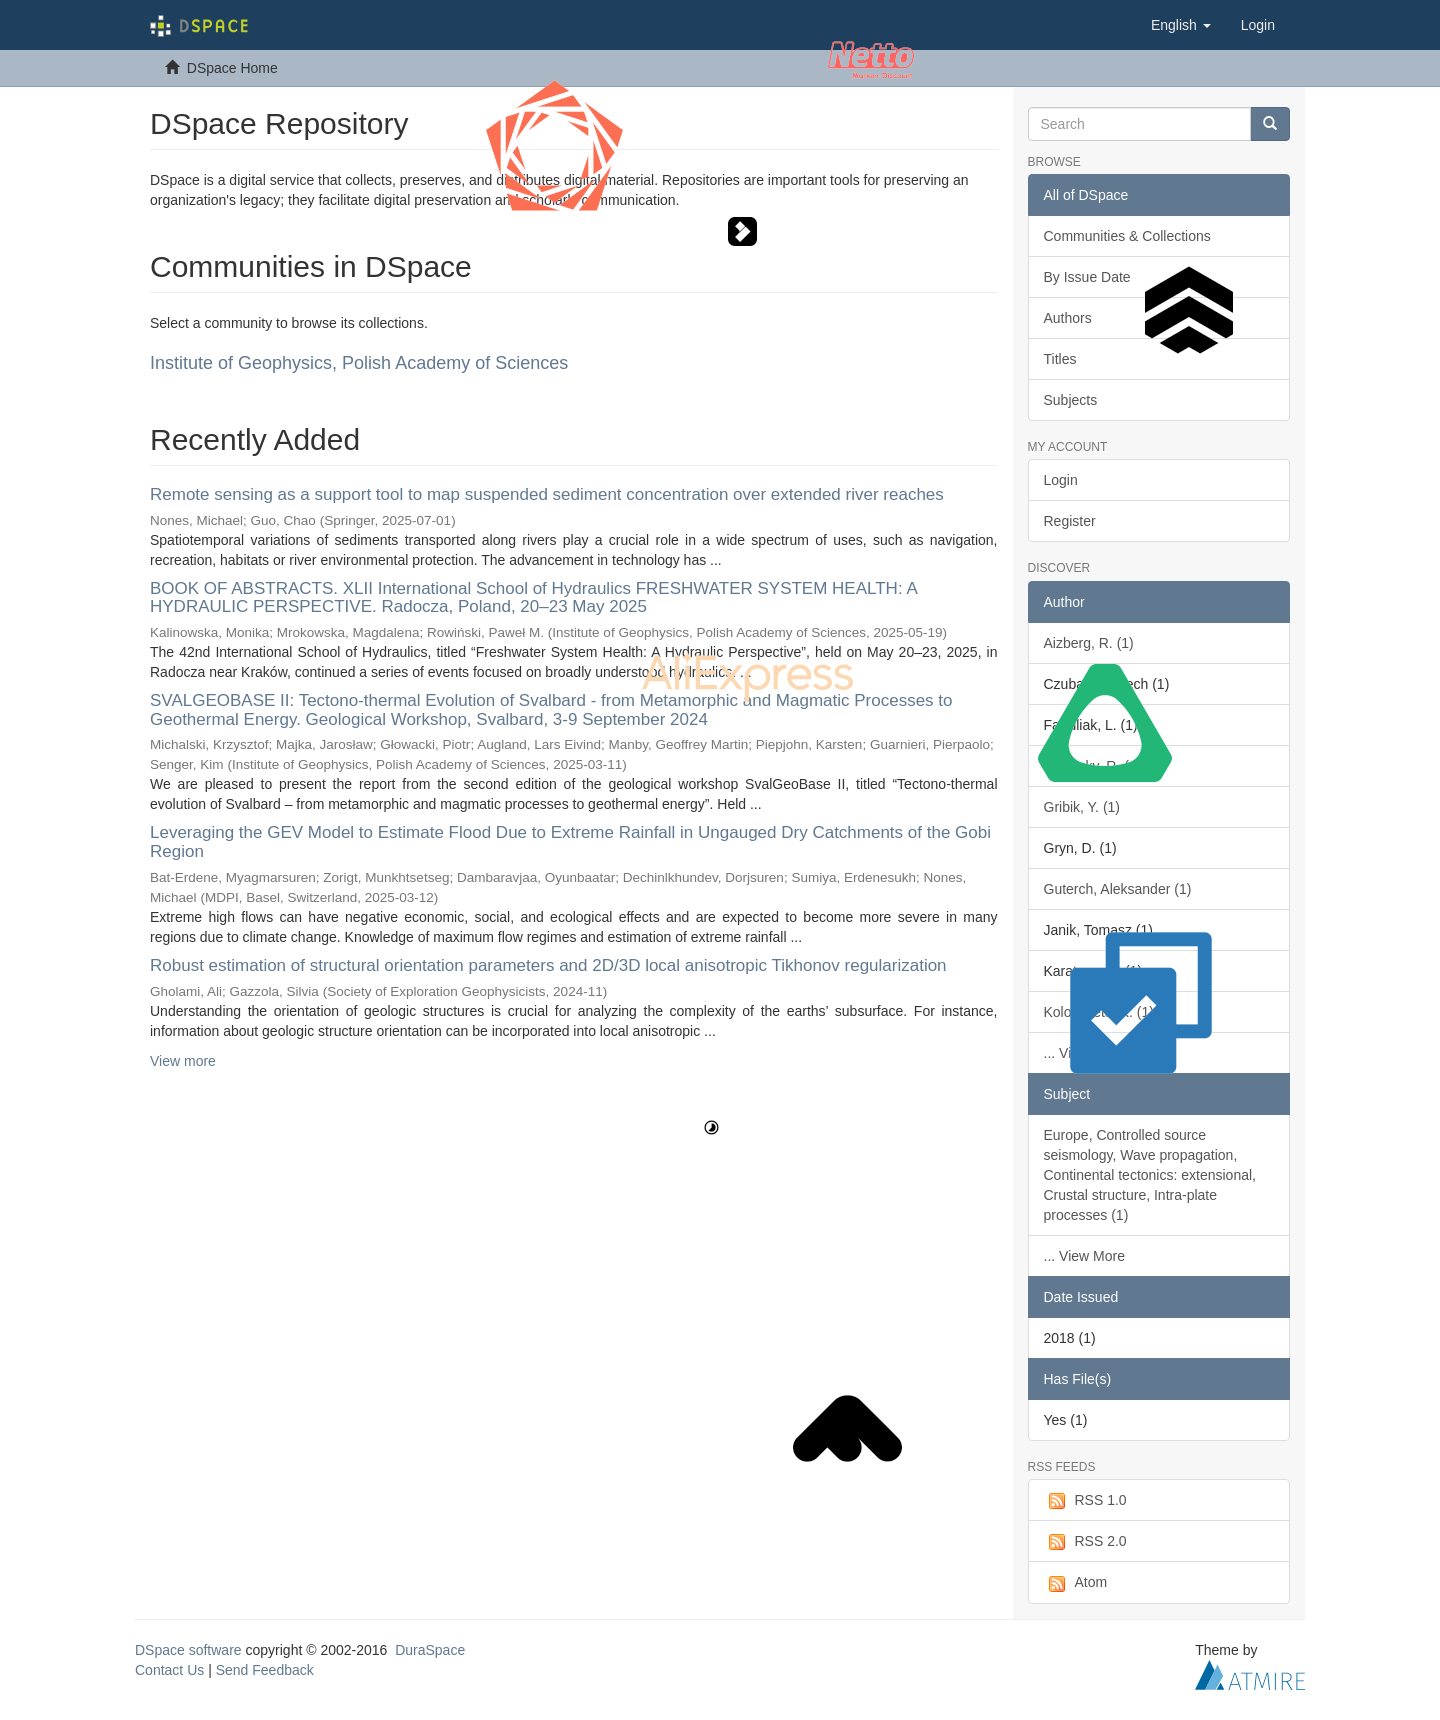 The image size is (1440, 1720). Describe the element at coordinates (742, 231) in the screenshot. I see `open wondershare filmora video editor` at that location.